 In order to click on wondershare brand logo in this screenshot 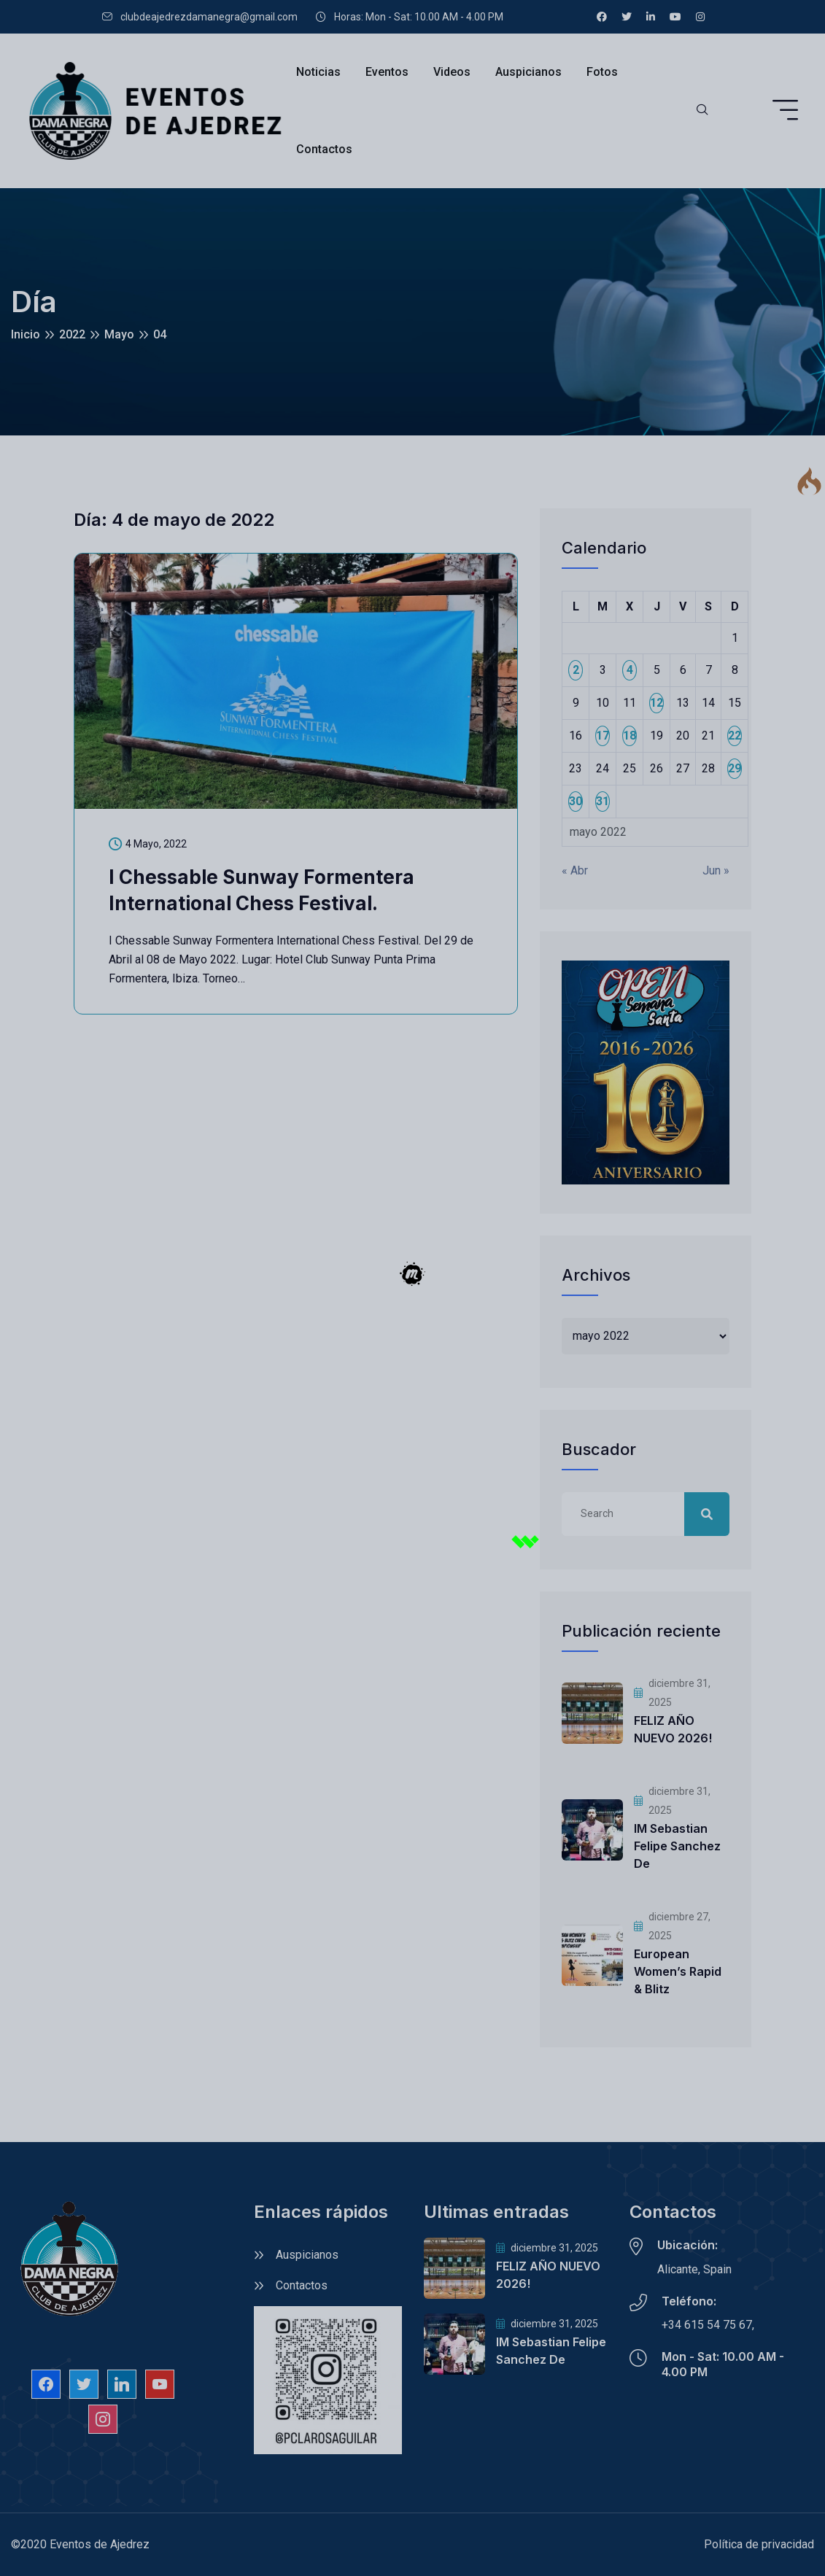, I will do `click(525, 1542)`.